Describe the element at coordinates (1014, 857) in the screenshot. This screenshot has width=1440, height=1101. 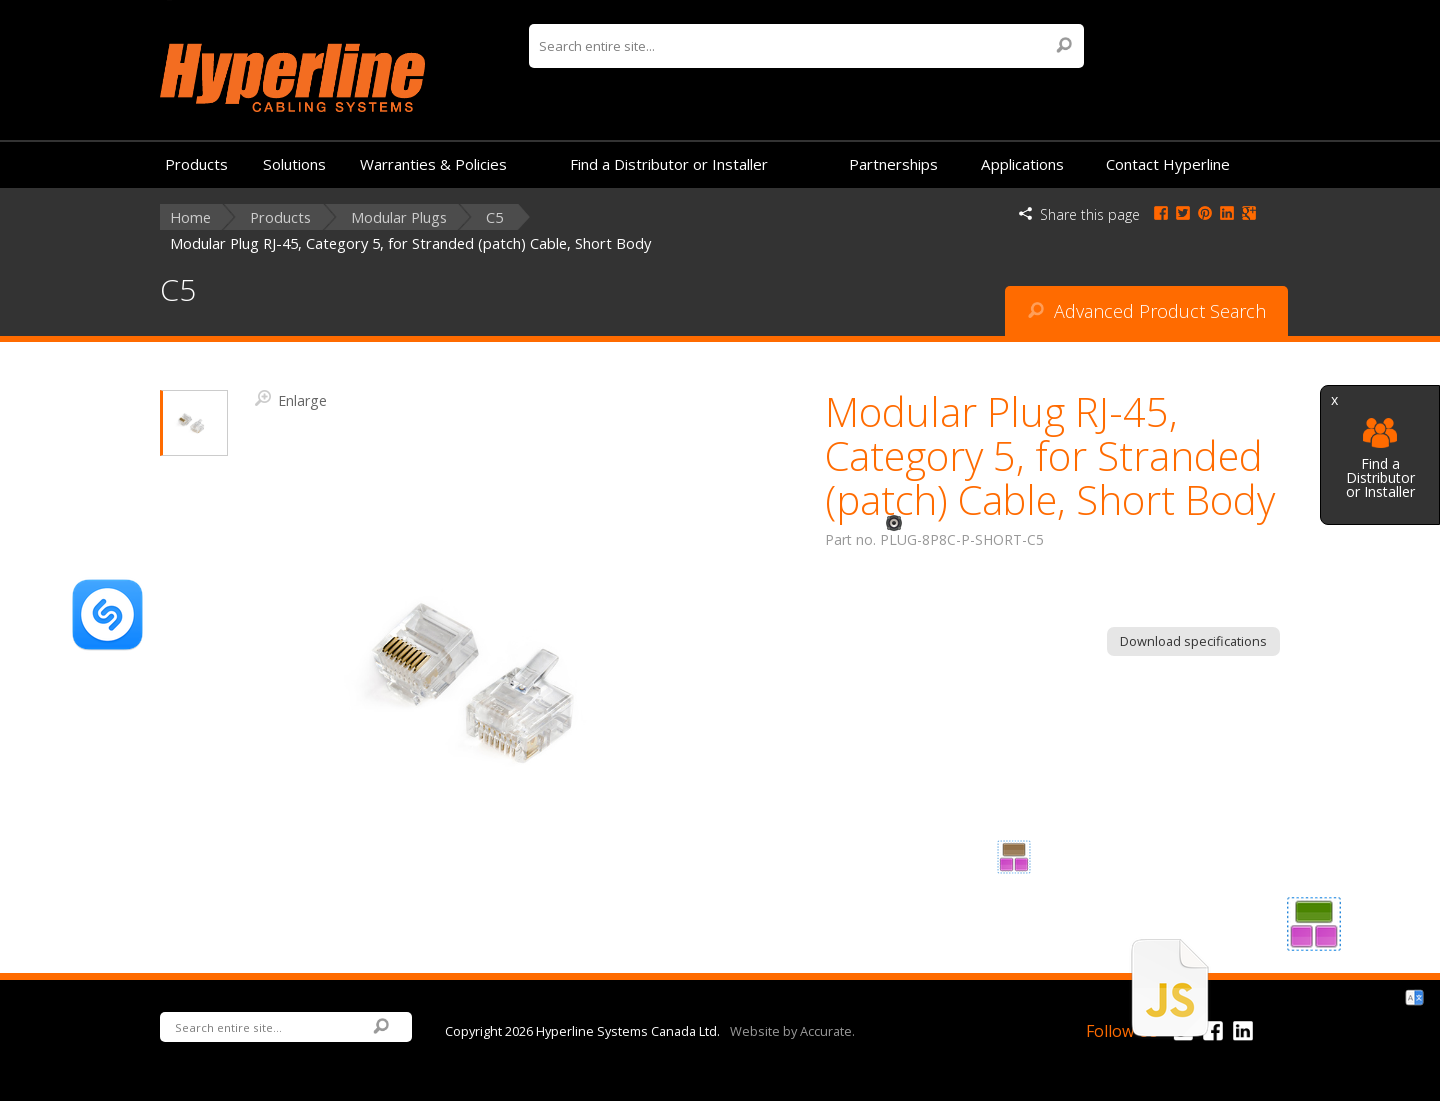
I see `select all items in the current view` at that location.